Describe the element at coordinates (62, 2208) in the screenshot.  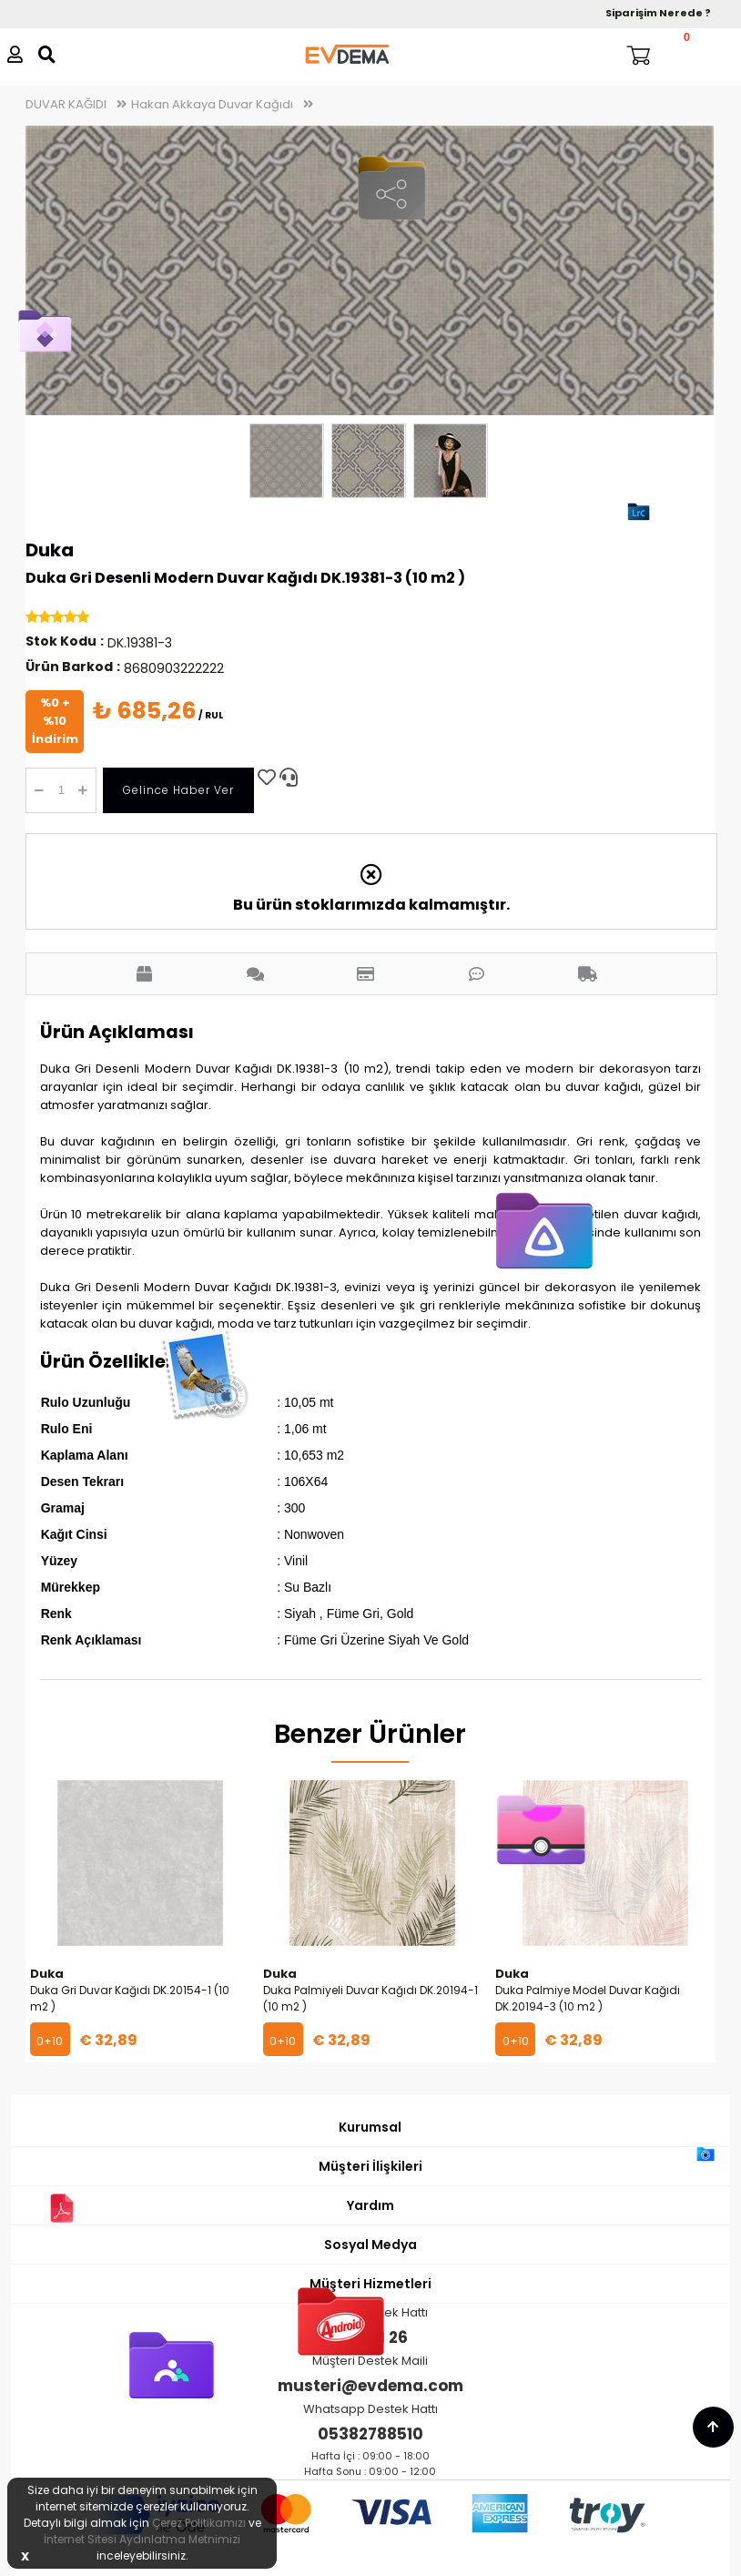
I see `open a compressed pdf document` at that location.